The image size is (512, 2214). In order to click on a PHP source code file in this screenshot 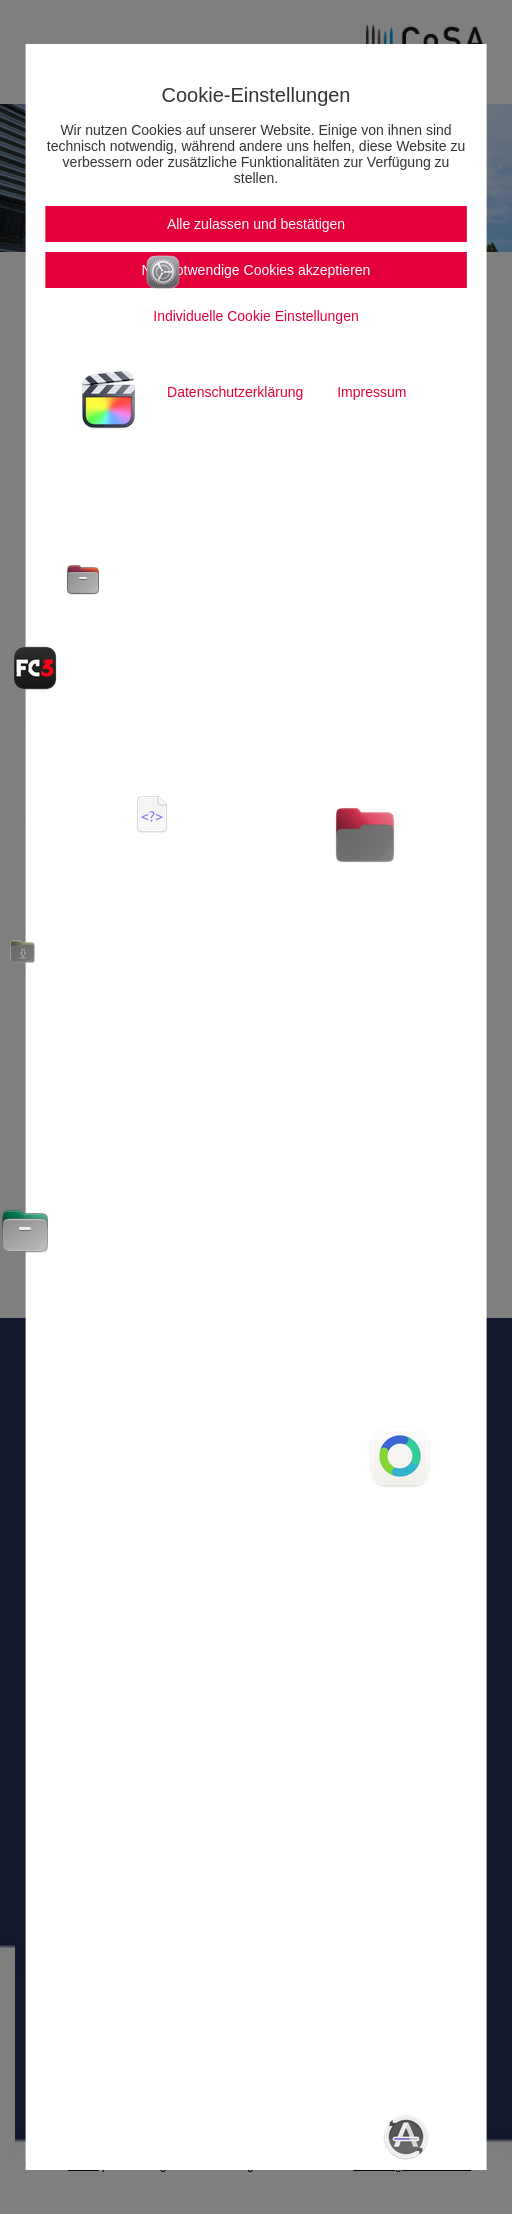, I will do `click(152, 814)`.